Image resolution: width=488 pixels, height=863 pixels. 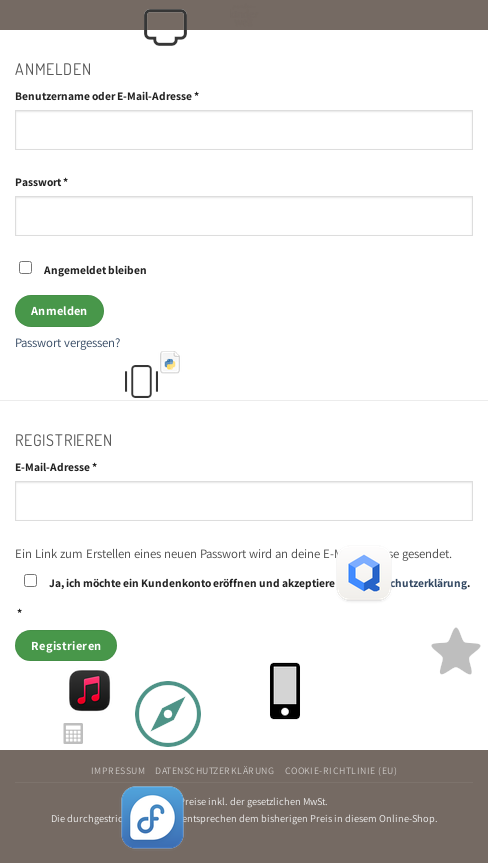 I want to click on access your bookmarked items, so click(x=456, y=653).